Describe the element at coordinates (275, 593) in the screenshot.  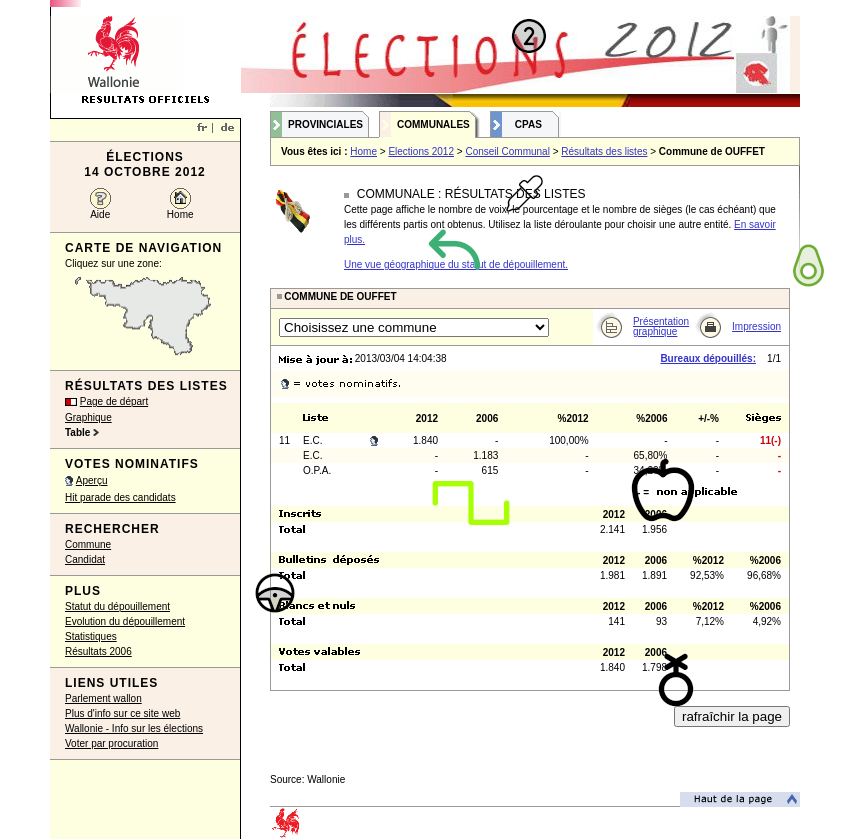
I see `access driving or navigation mode` at that location.